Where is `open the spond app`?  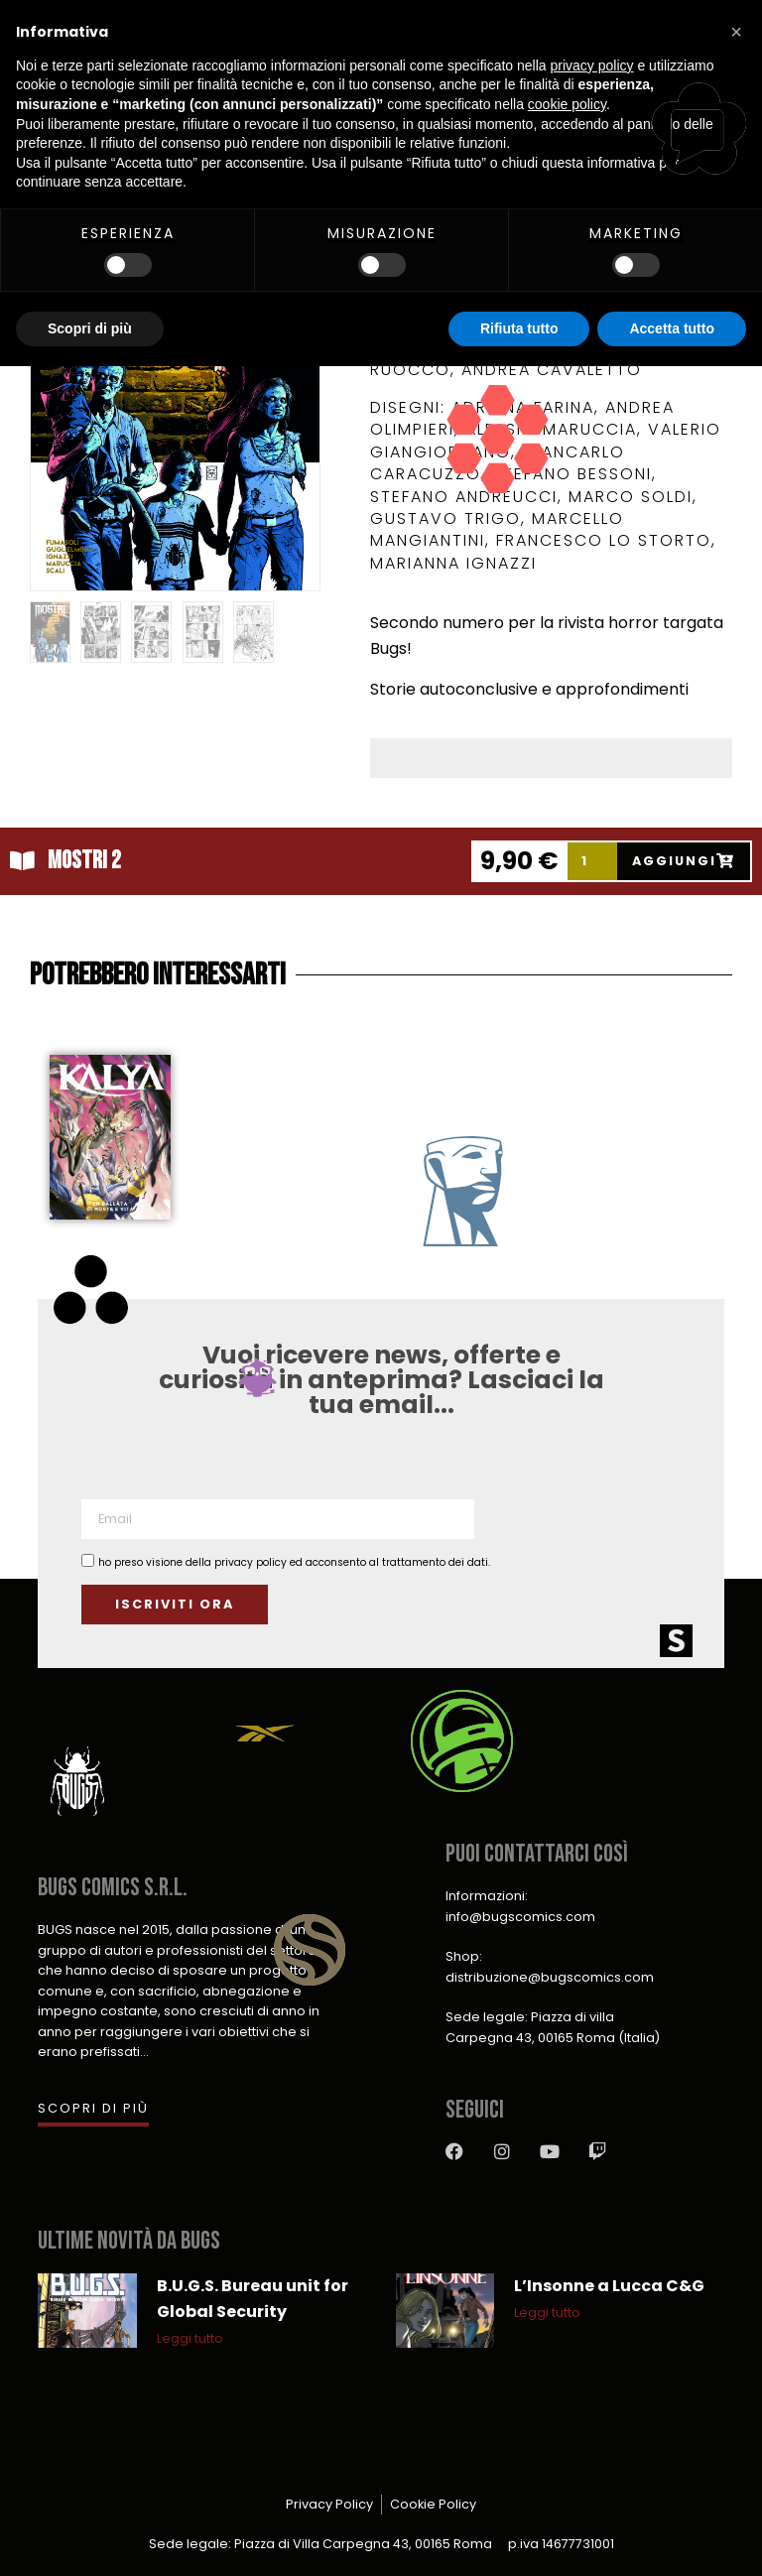 open the spond app is located at coordinates (310, 1950).